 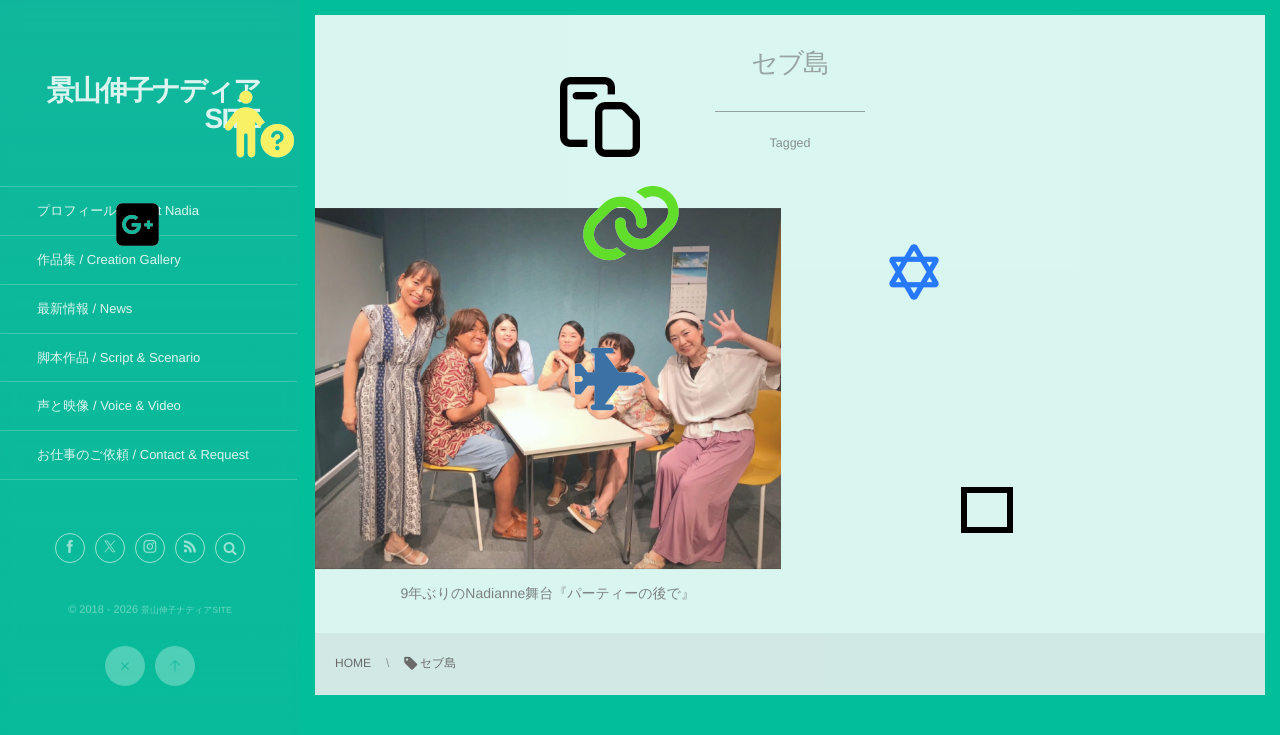 I want to click on copy or share a link, so click(x=631, y=223).